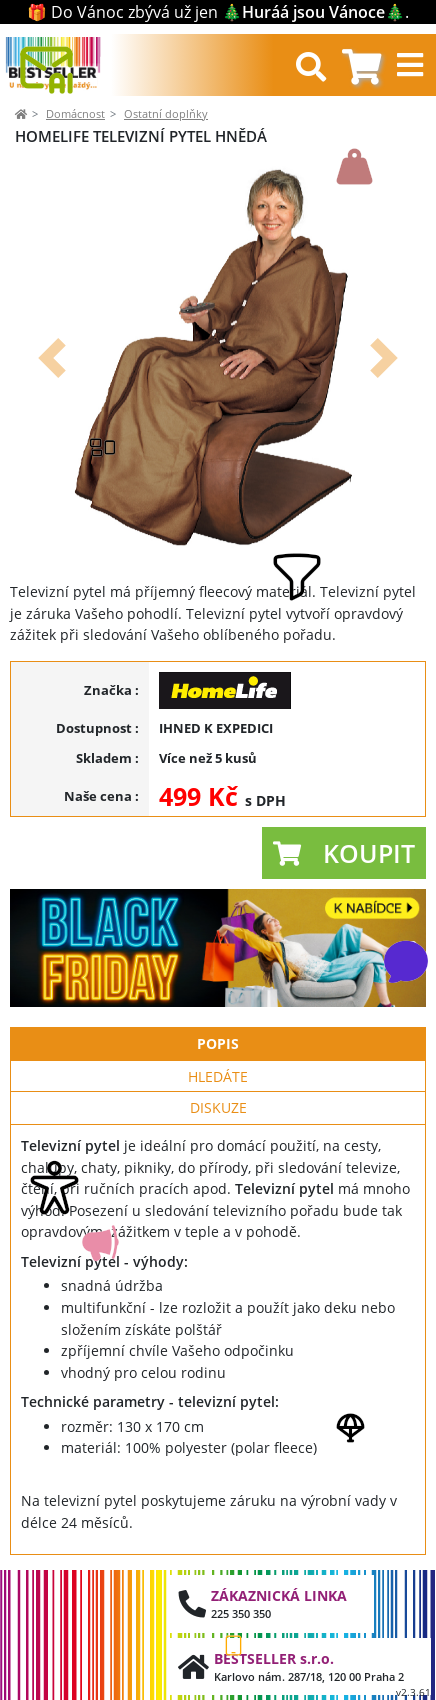 The image size is (436, 1700). I want to click on view on tablet device, so click(233, 1645).